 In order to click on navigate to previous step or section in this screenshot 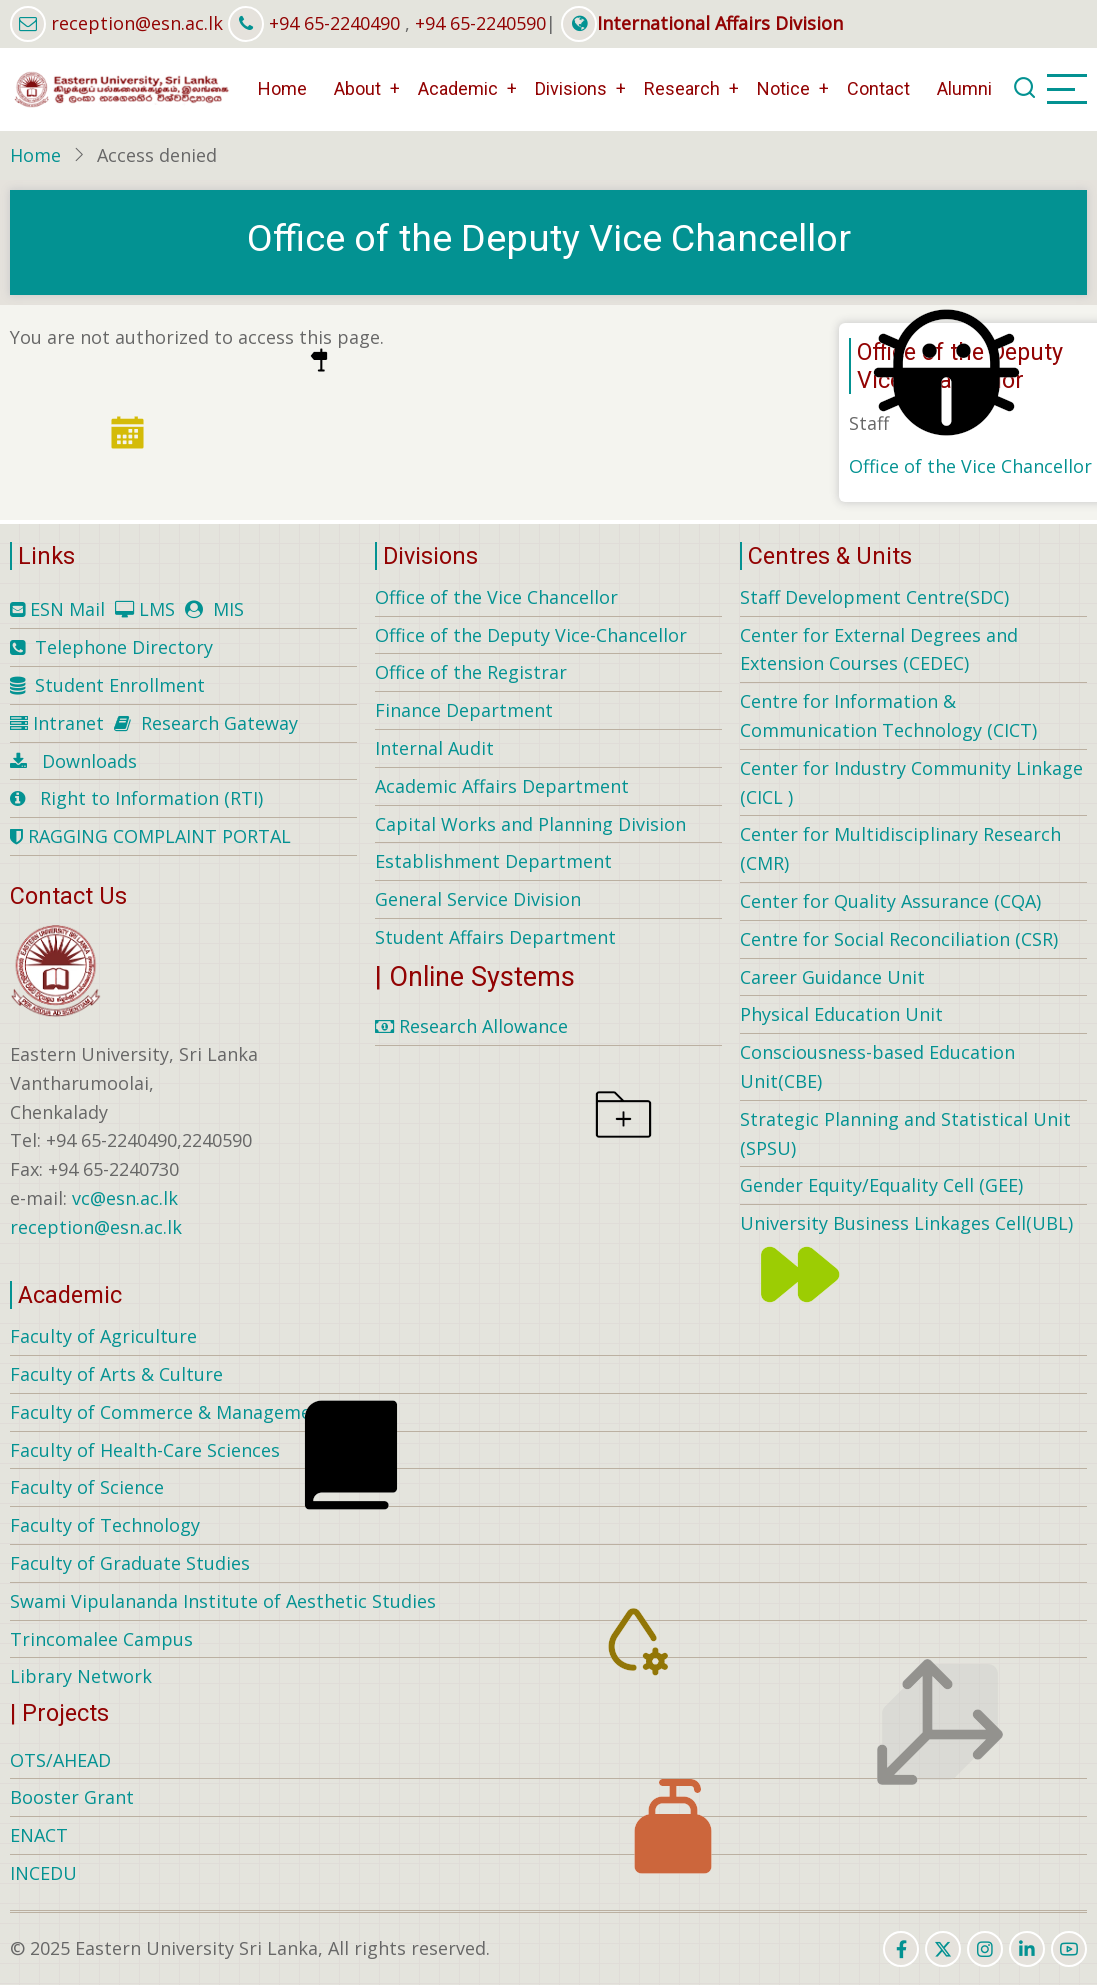, I will do `click(319, 360)`.